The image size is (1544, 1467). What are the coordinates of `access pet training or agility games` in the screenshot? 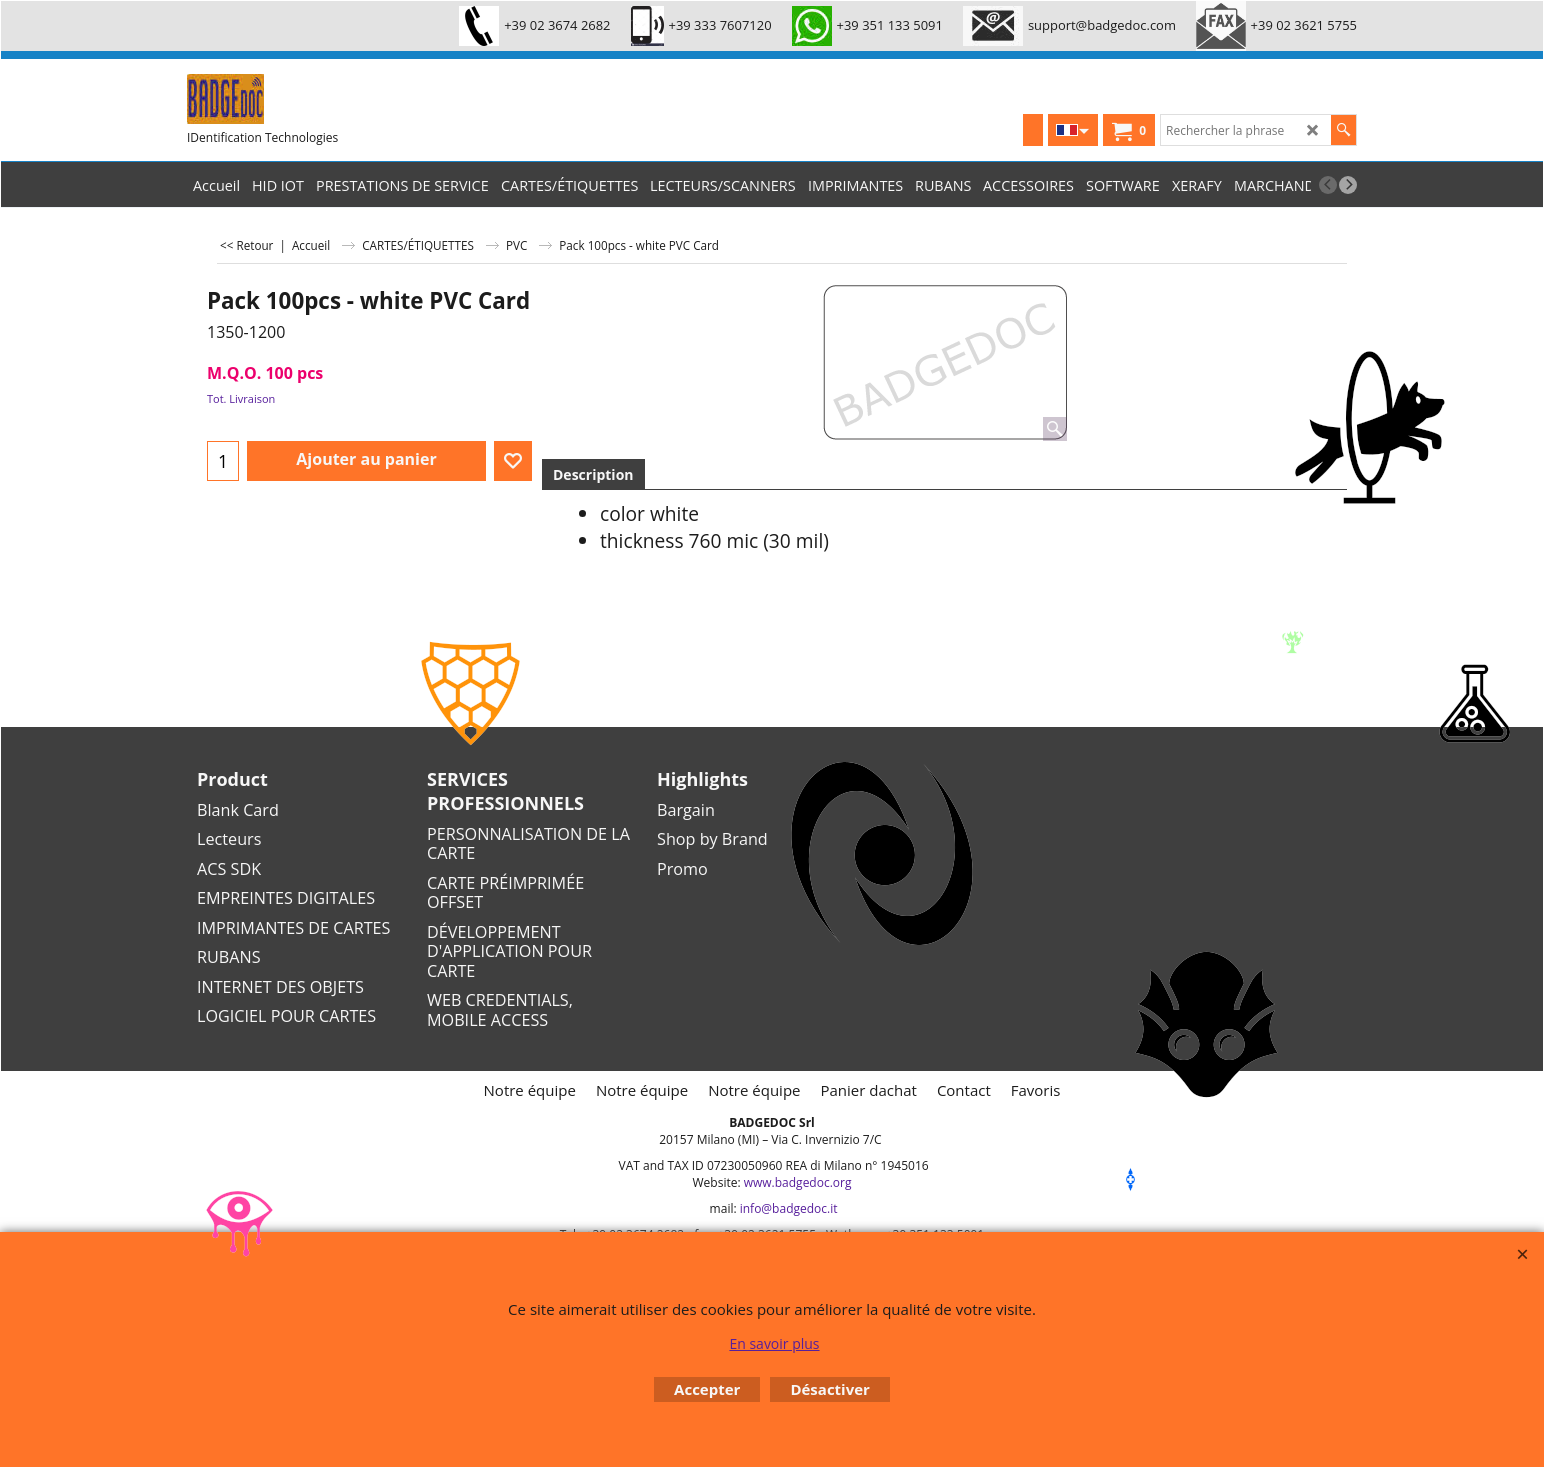 It's located at (1369, 426).